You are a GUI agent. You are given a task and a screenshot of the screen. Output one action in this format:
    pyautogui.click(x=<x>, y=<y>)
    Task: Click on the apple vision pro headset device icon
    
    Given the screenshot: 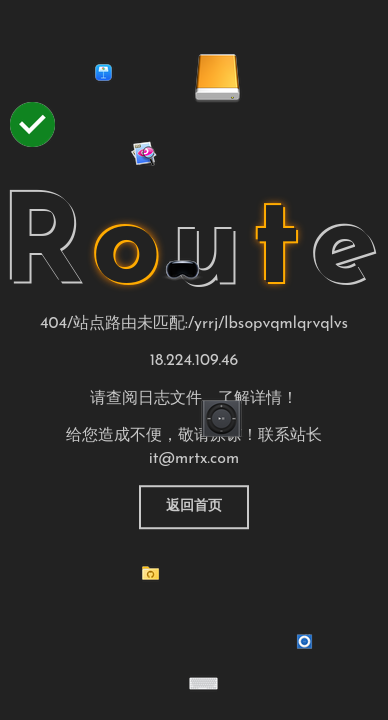 What is the action you would take?
    pyautogui.click(x=182, y=269)
    